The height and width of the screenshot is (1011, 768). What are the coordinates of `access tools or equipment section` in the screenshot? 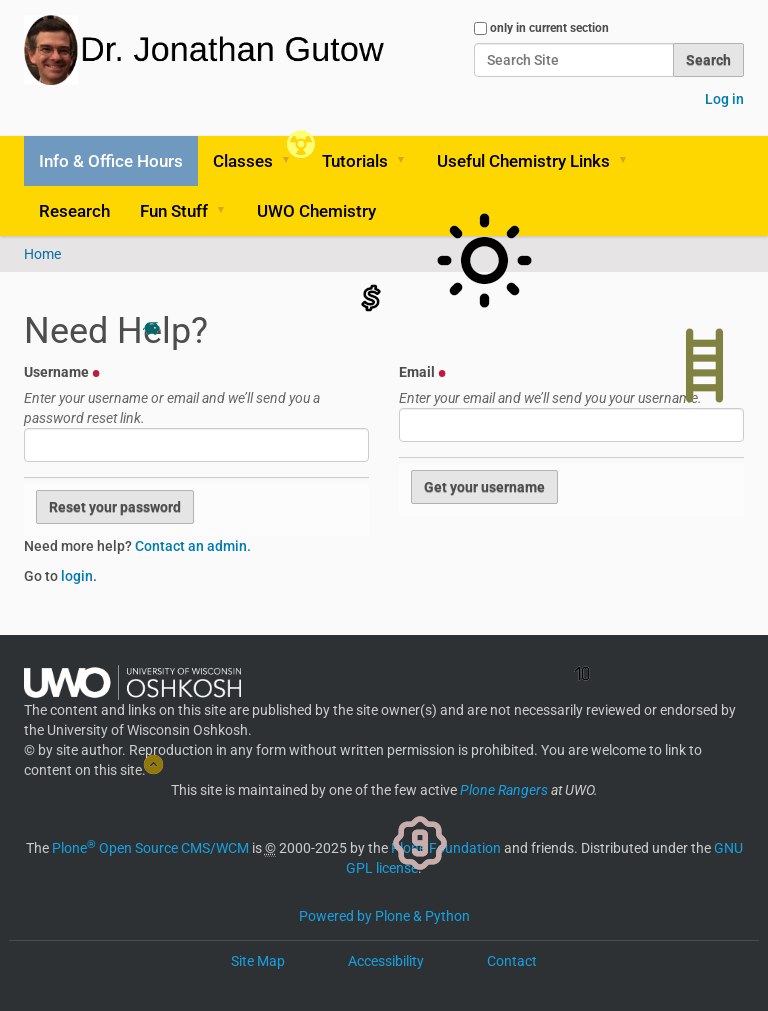 It's located at (704, 365).